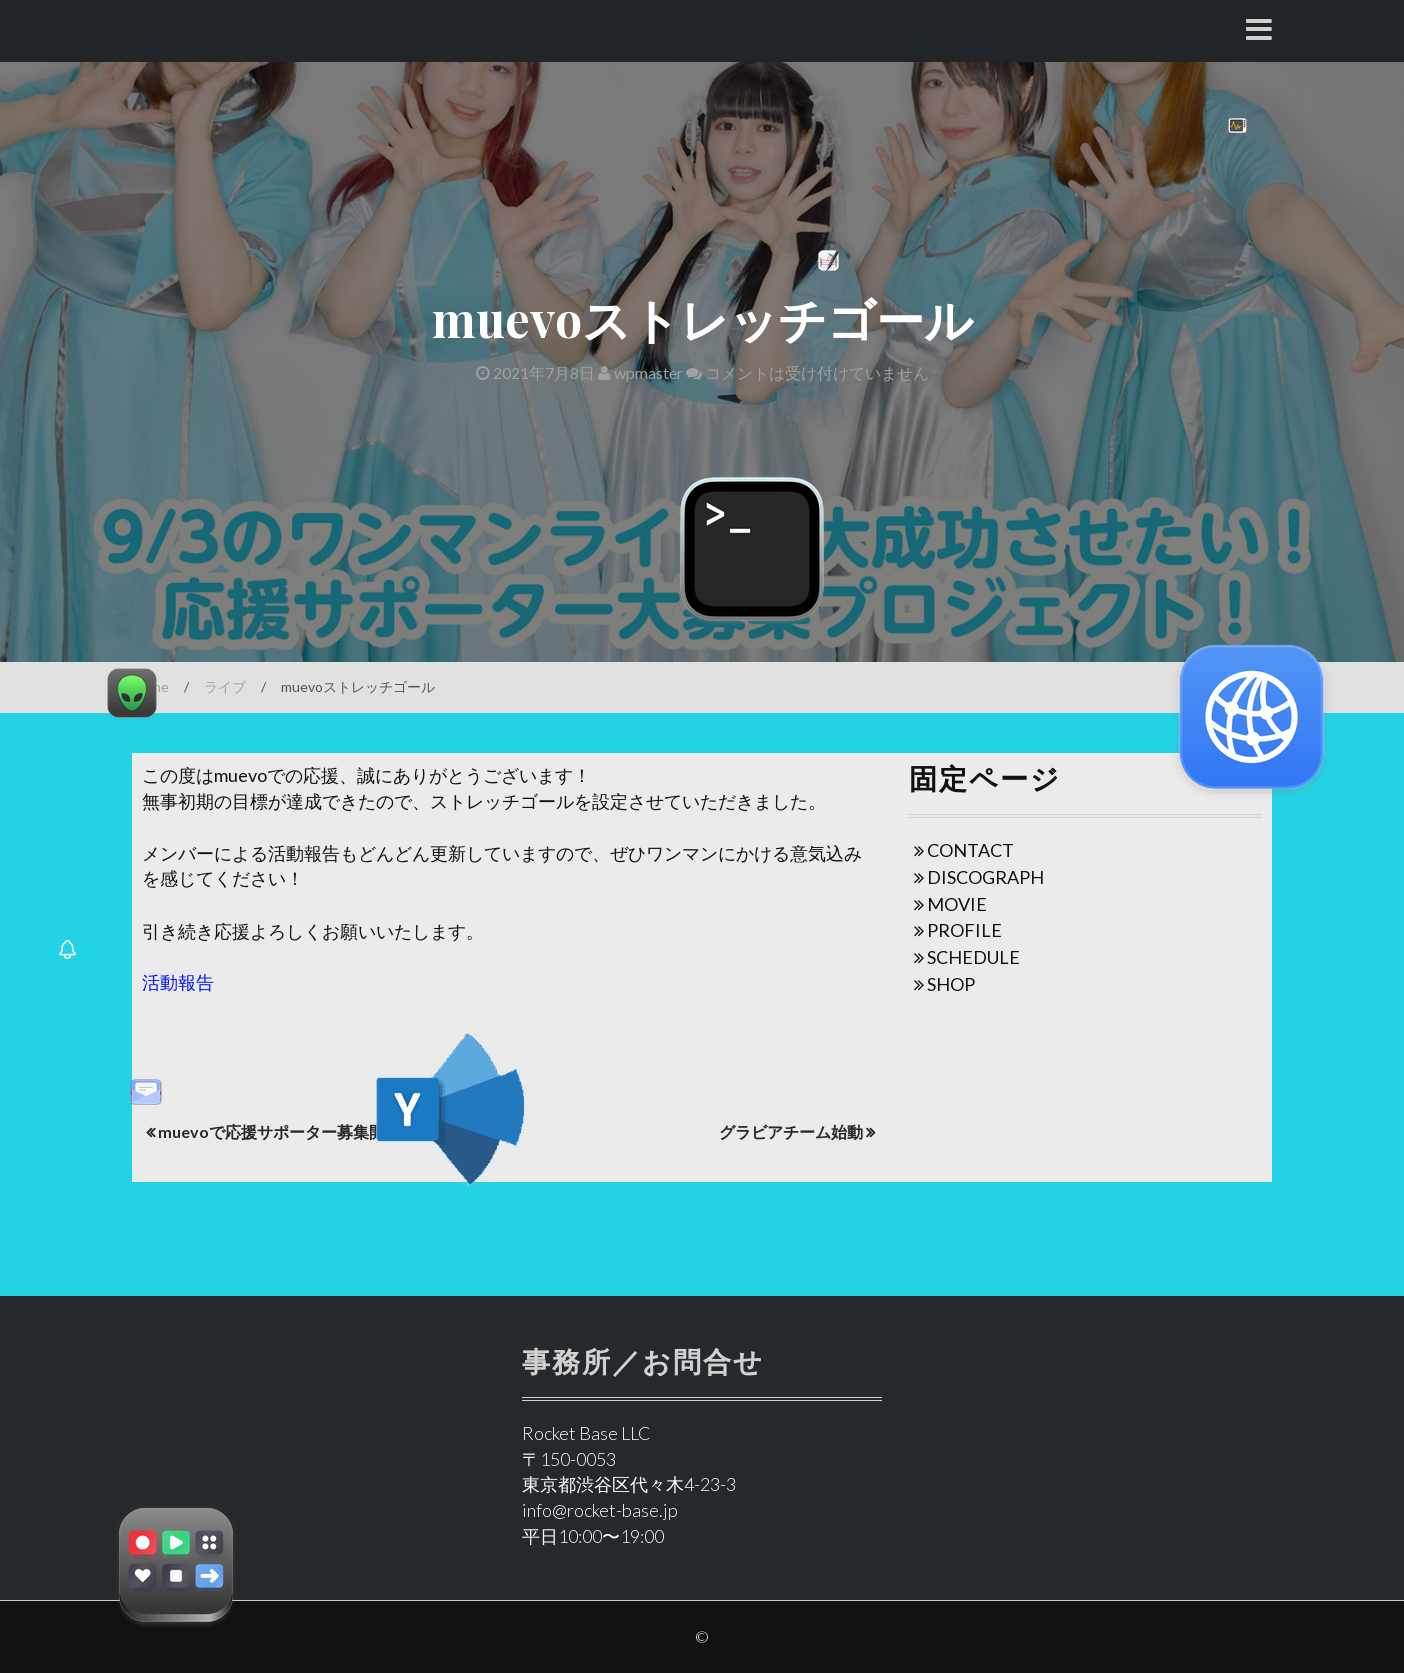  What do you see at coordinates (132, 693) in the screenshot?
I see `launch alien arena game` at bounding box center [132, 693].